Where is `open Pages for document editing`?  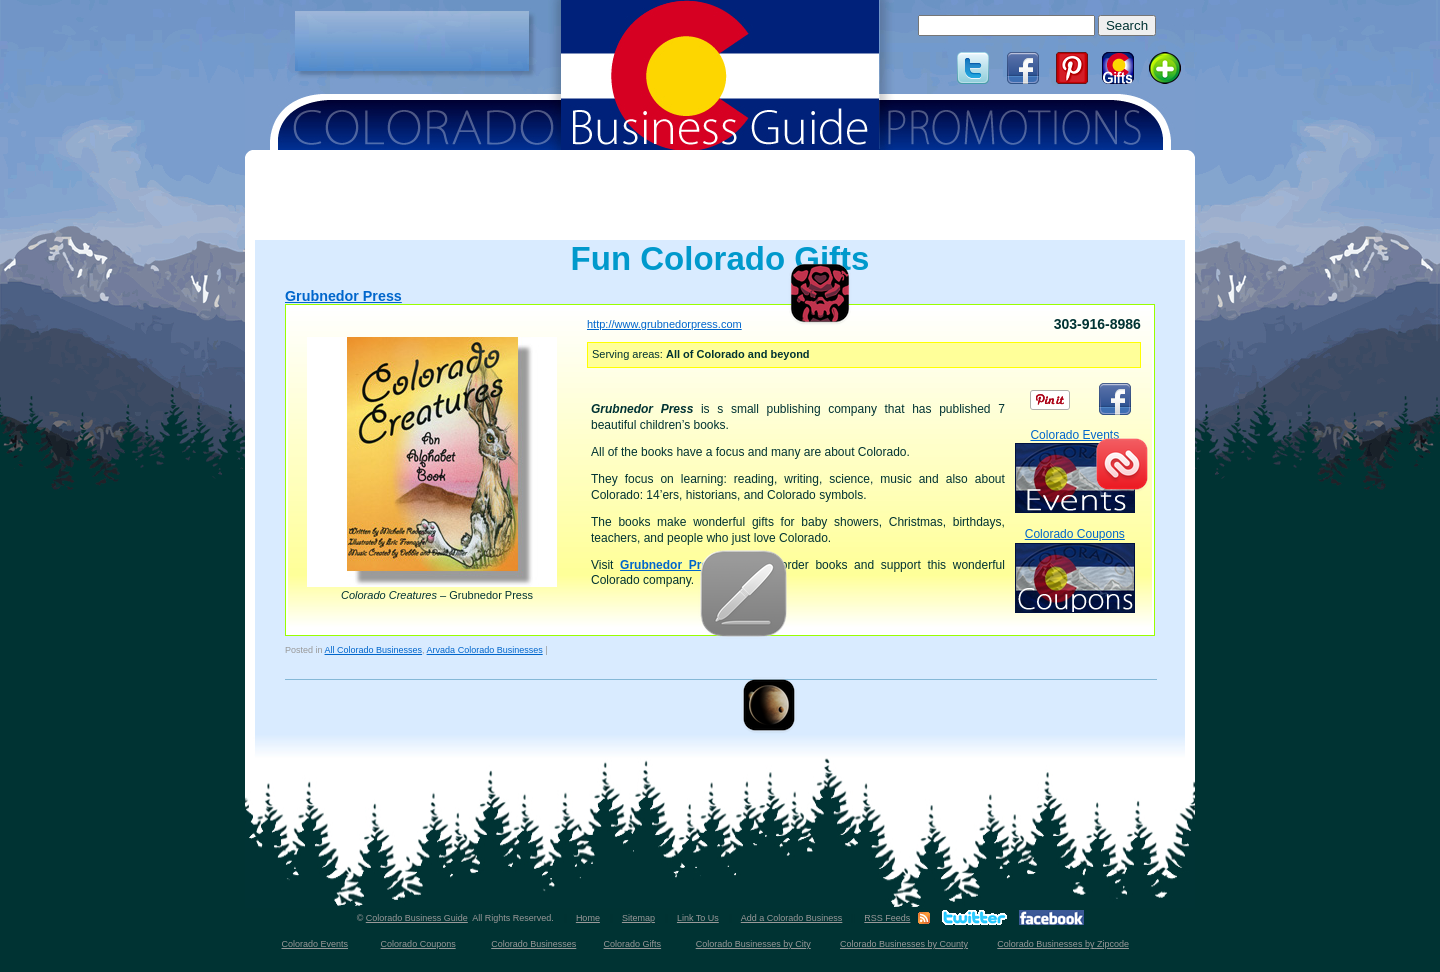 open Pages for document editing is located at coordinates (743, 593).